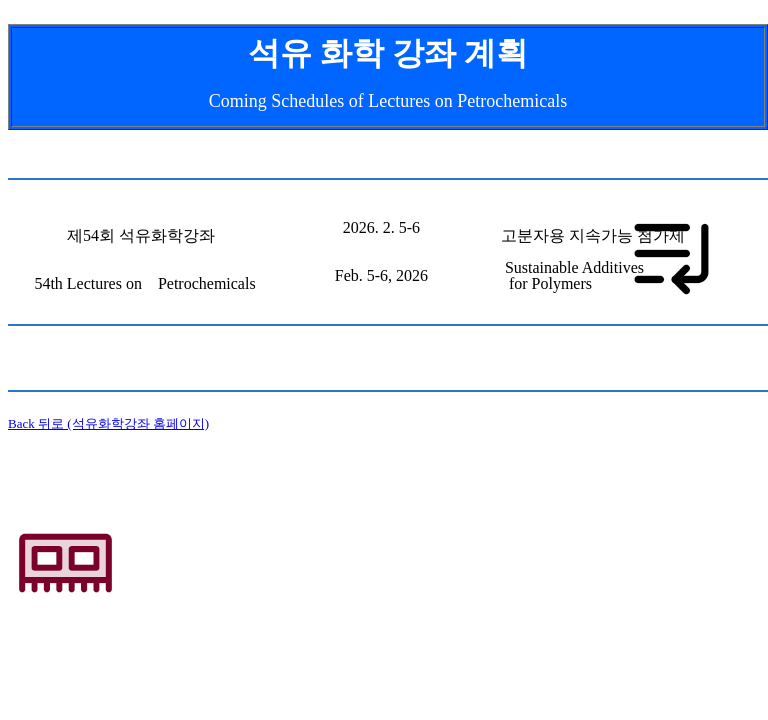  Describe the element at coordinates (65, 561) in the screenshot. I see `view system memory or RAM usage` at that location.